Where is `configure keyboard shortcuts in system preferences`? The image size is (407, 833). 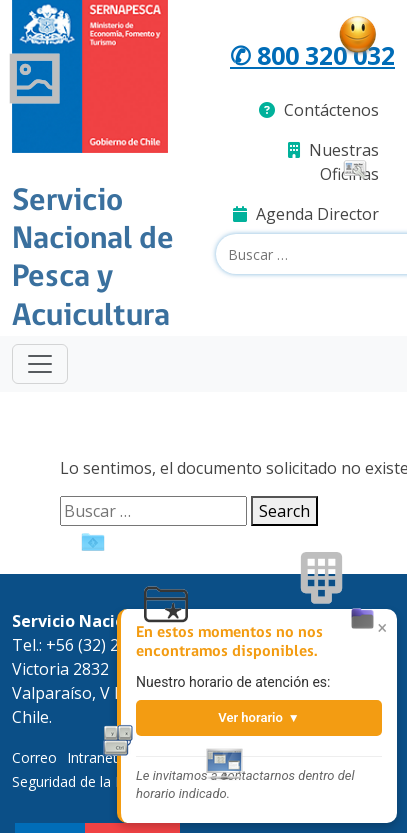 configure keyboard shortcuts in system preferences is located at coordinates (118, 741).